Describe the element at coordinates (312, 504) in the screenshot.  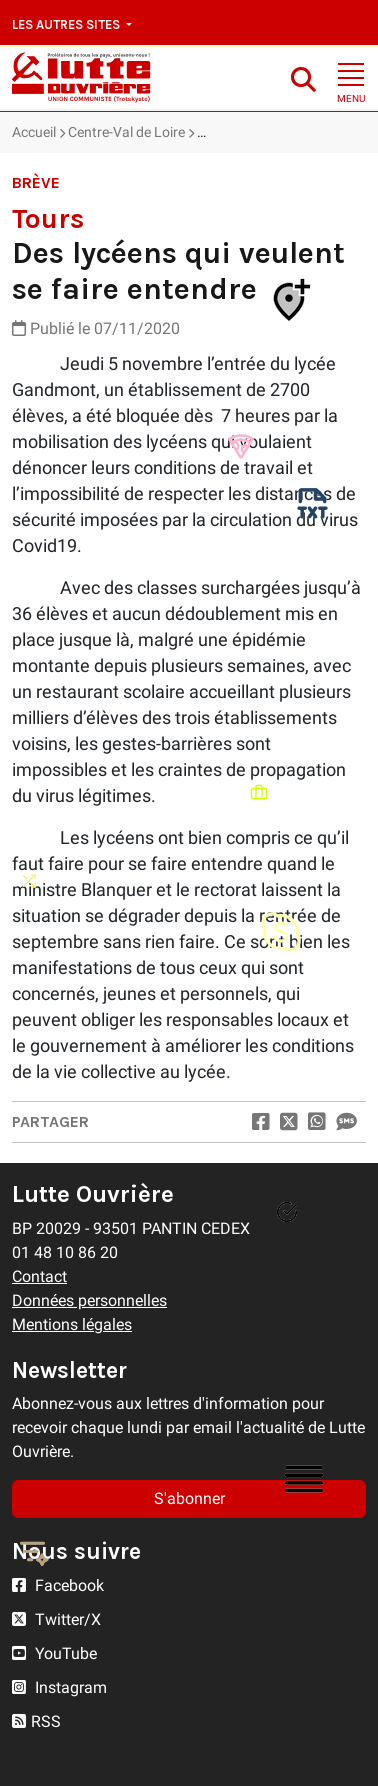
I see `open a text file` at that location.